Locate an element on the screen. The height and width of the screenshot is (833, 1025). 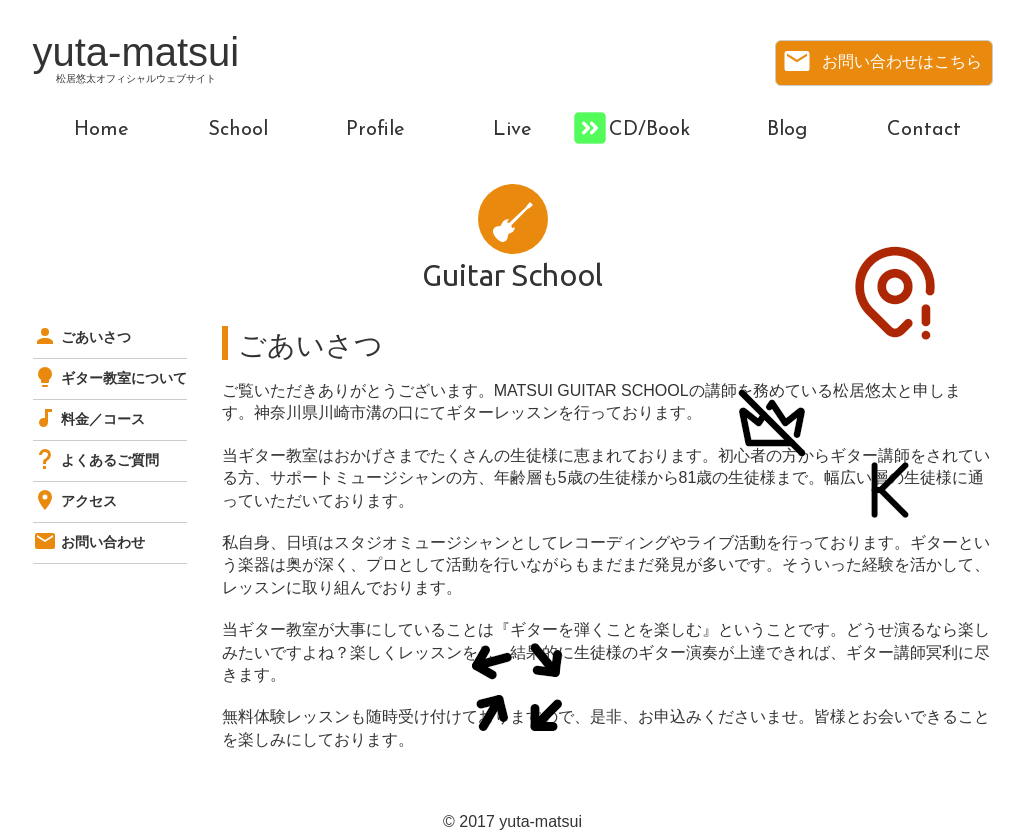
alphabetical sorting or navigation shortcut for letter K is located at coordinates (890, 490).